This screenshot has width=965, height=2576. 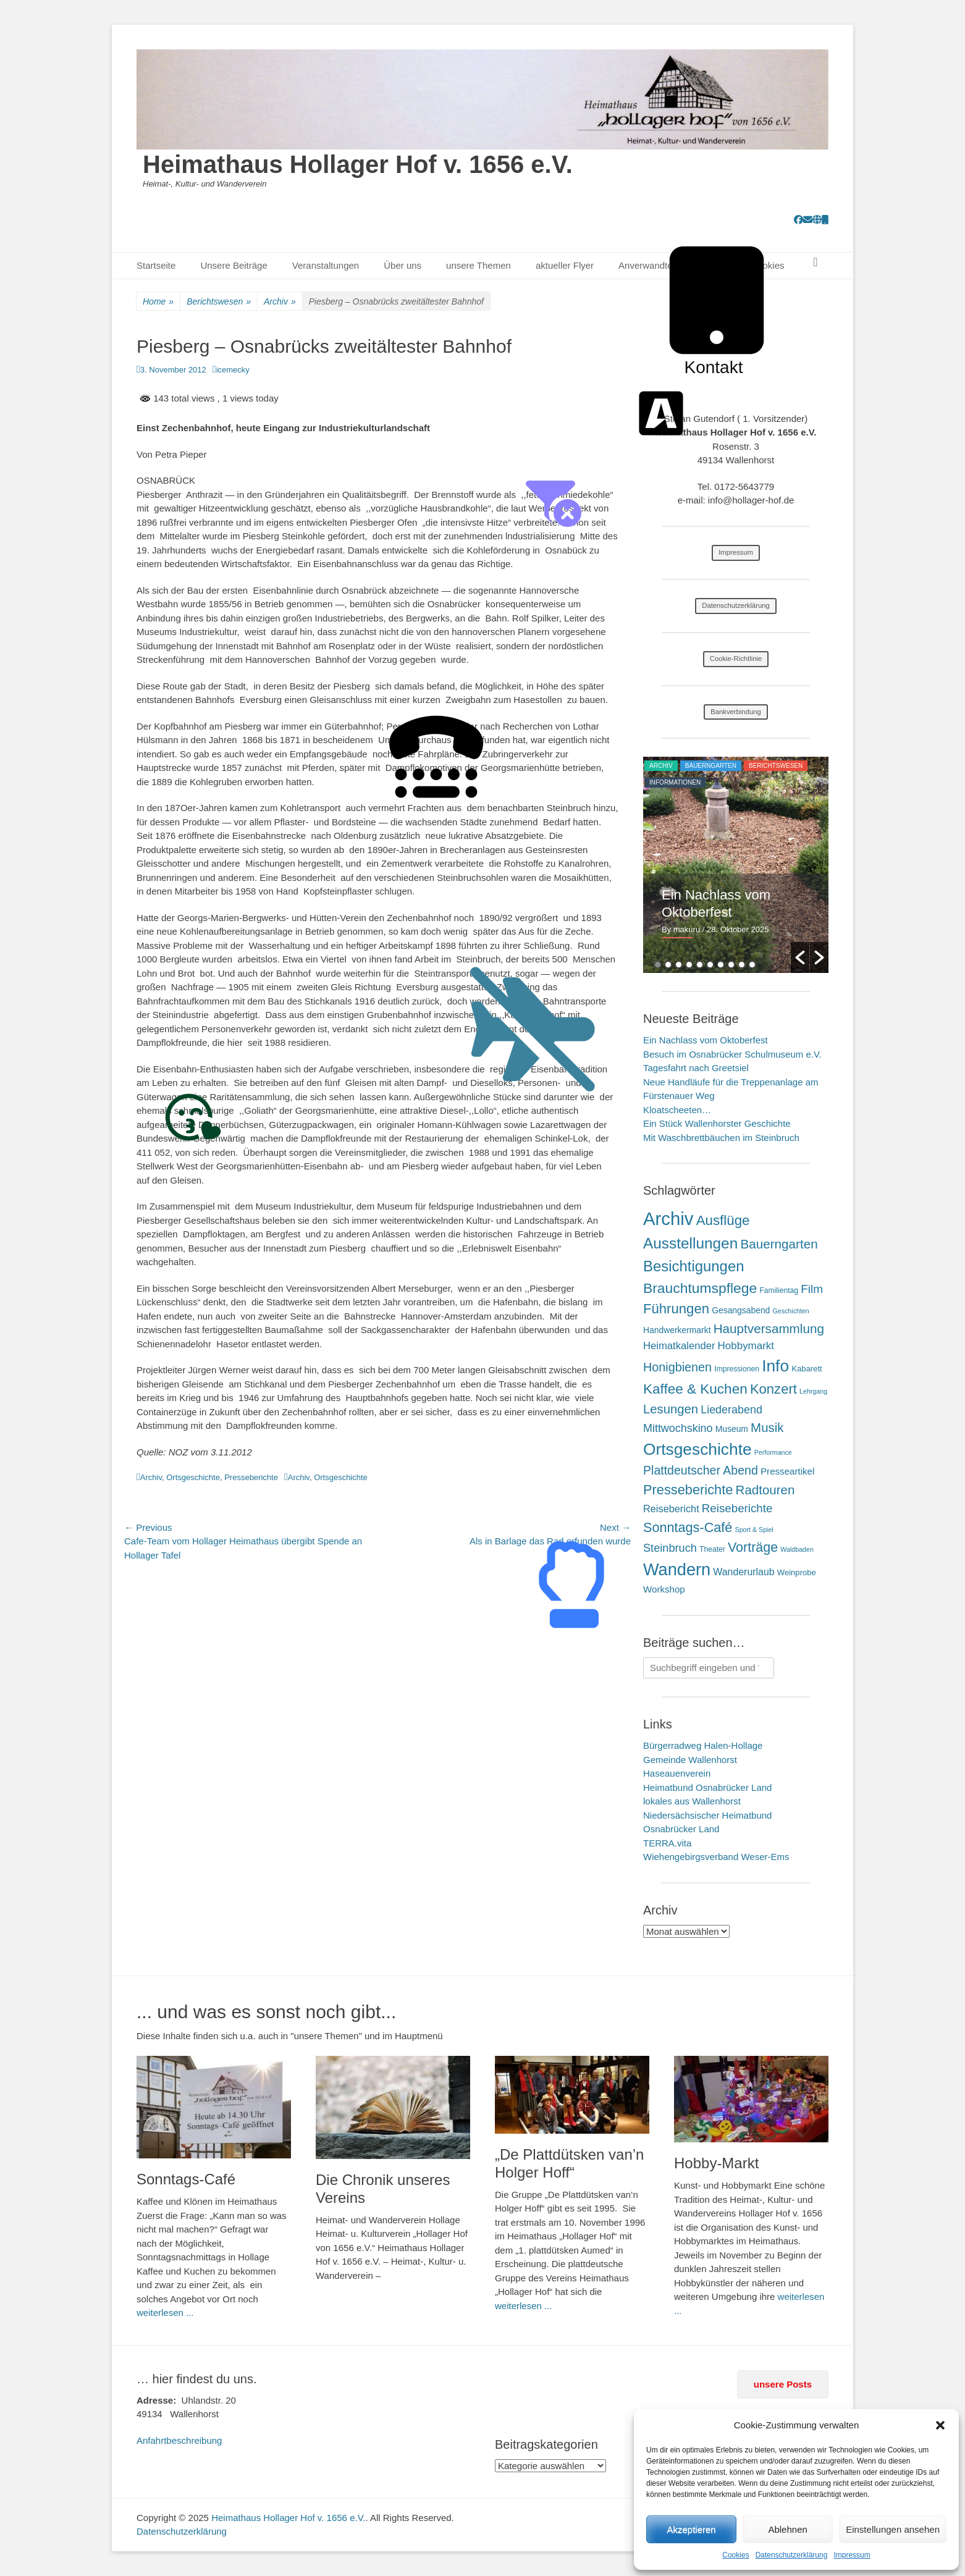 What do you see at coordinates (571, 1585) in the screenshot?
I see `rock gesture for rock-paper-scissors game` at bounding box center [571, 1585].